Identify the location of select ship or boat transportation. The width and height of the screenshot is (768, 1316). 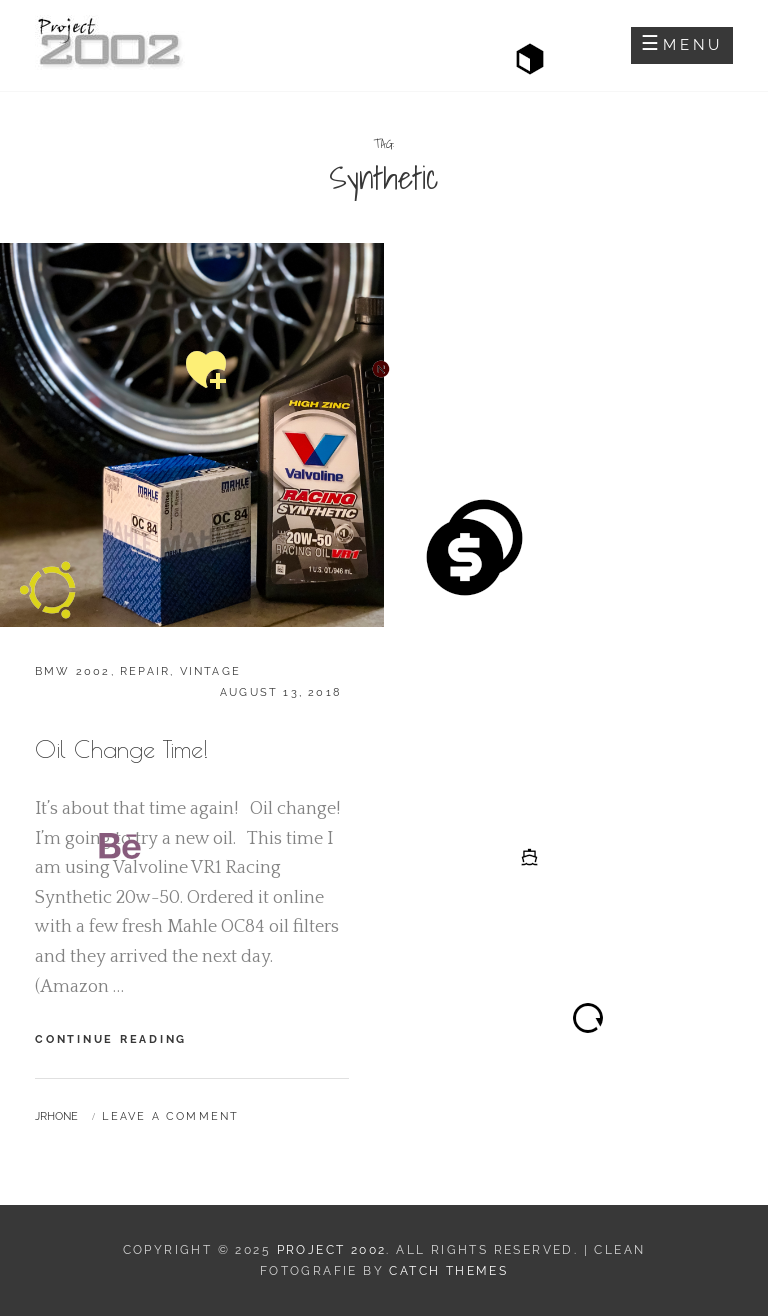
(529, 857).